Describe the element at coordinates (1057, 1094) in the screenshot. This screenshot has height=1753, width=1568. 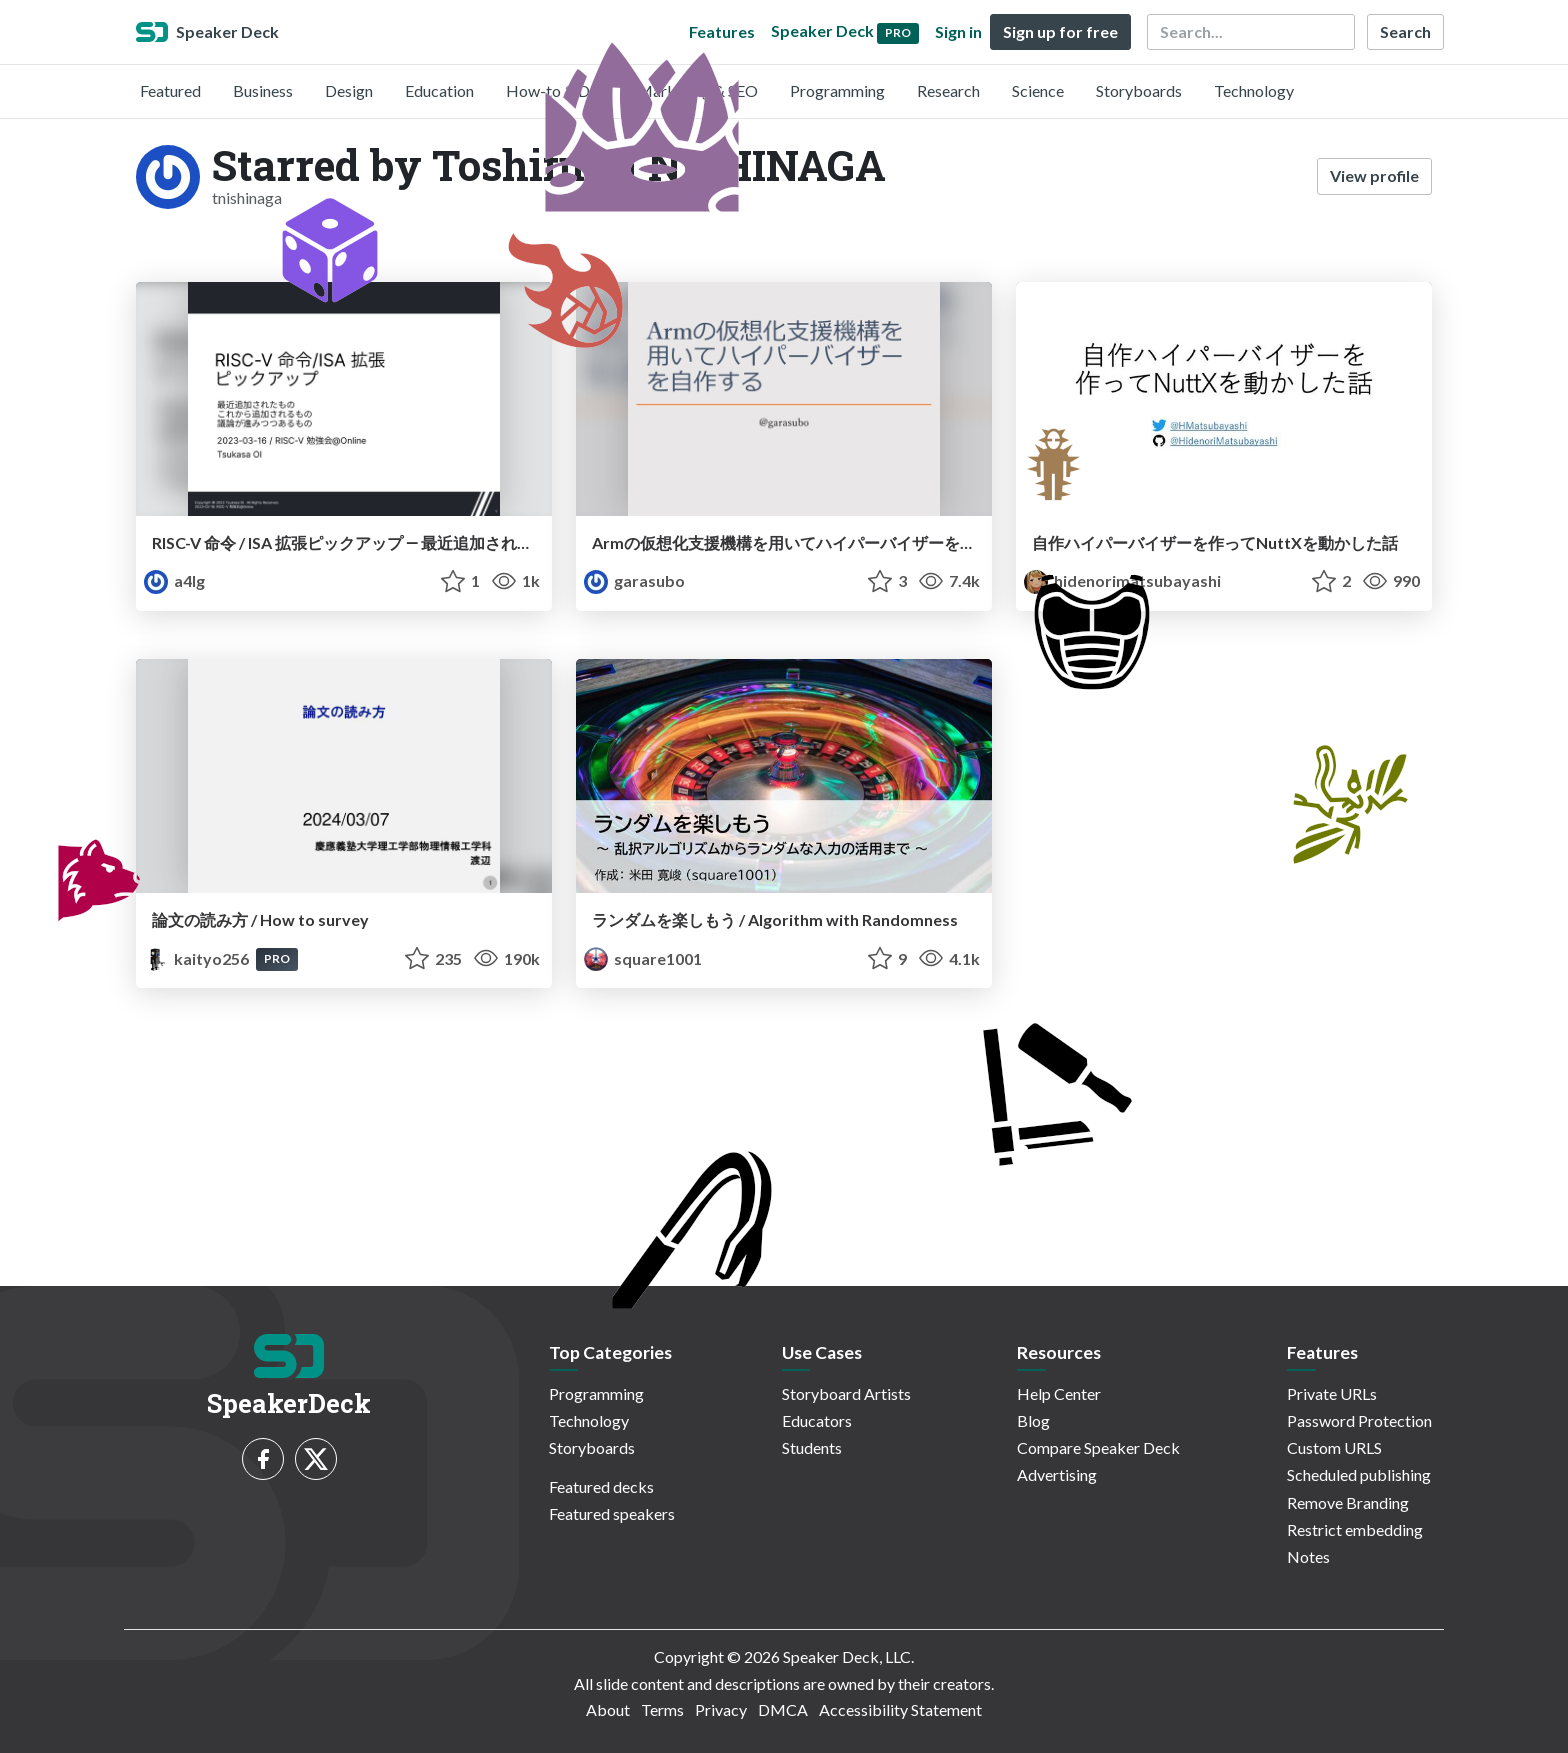
I see `woodworking tools or crafting section` at that location.